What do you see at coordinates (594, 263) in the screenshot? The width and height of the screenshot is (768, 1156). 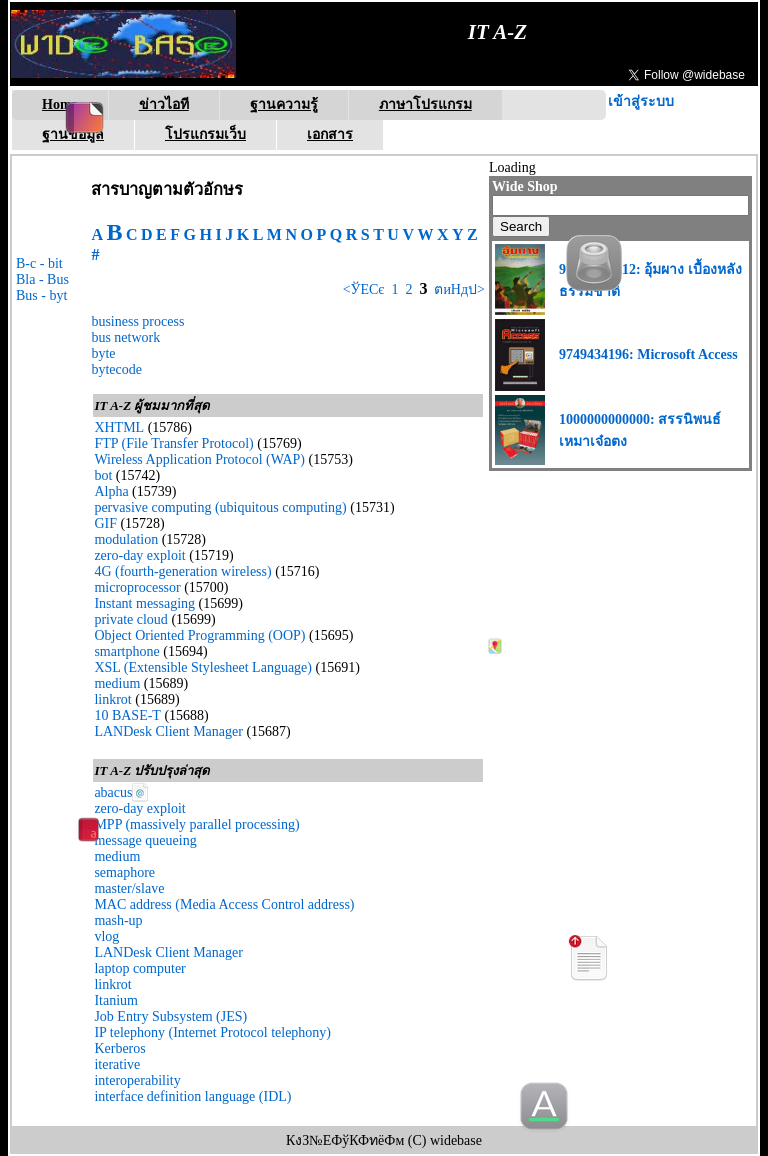 I see `open preview app to view images and PDFs` at bounding box center [594, 263].